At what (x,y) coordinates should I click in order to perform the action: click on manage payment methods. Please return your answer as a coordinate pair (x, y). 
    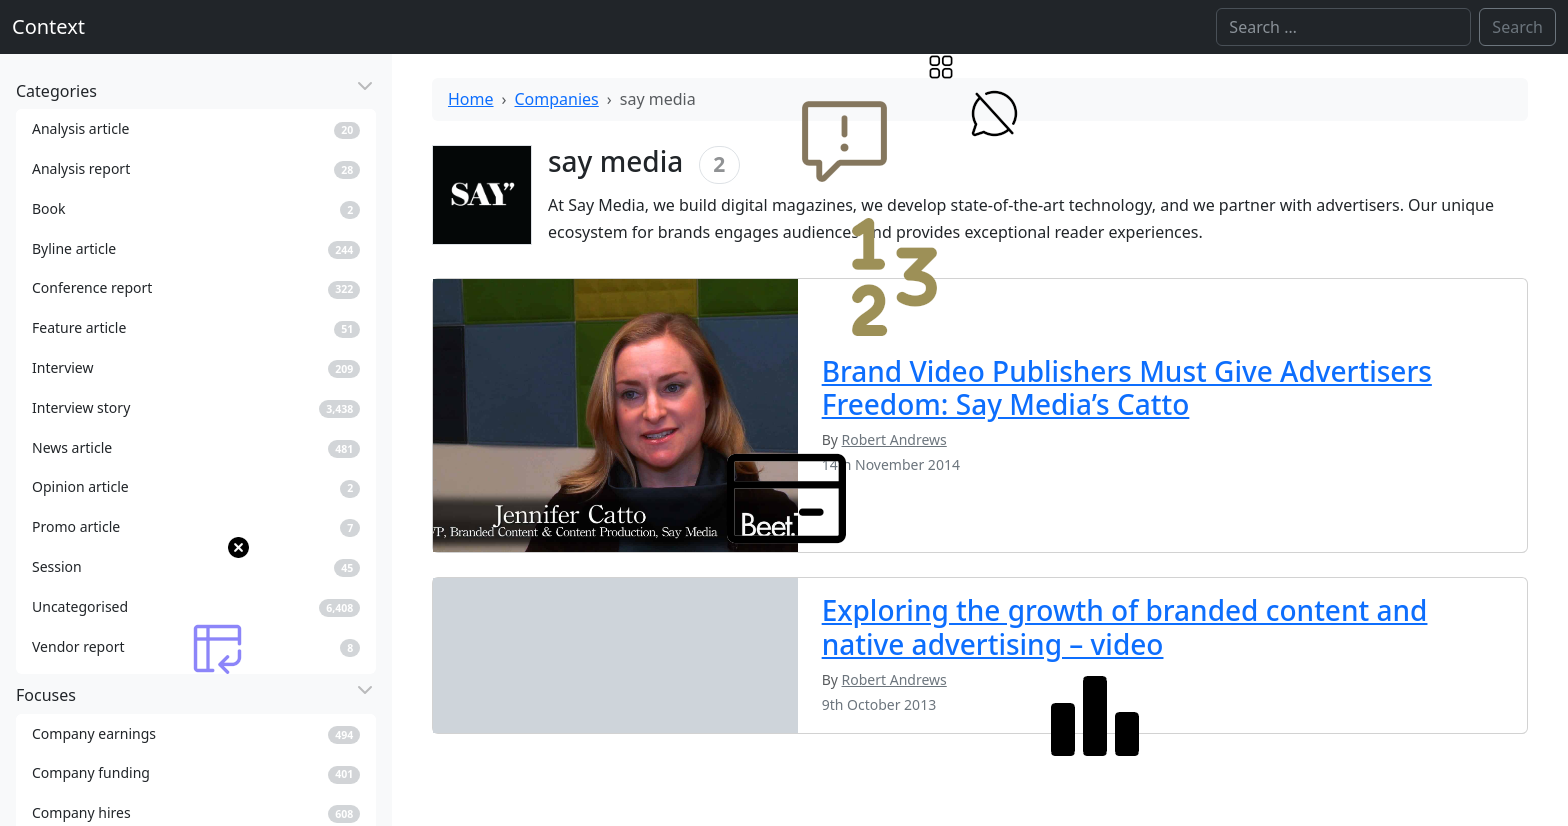
    Looking at the image, I should click on (786, 498).